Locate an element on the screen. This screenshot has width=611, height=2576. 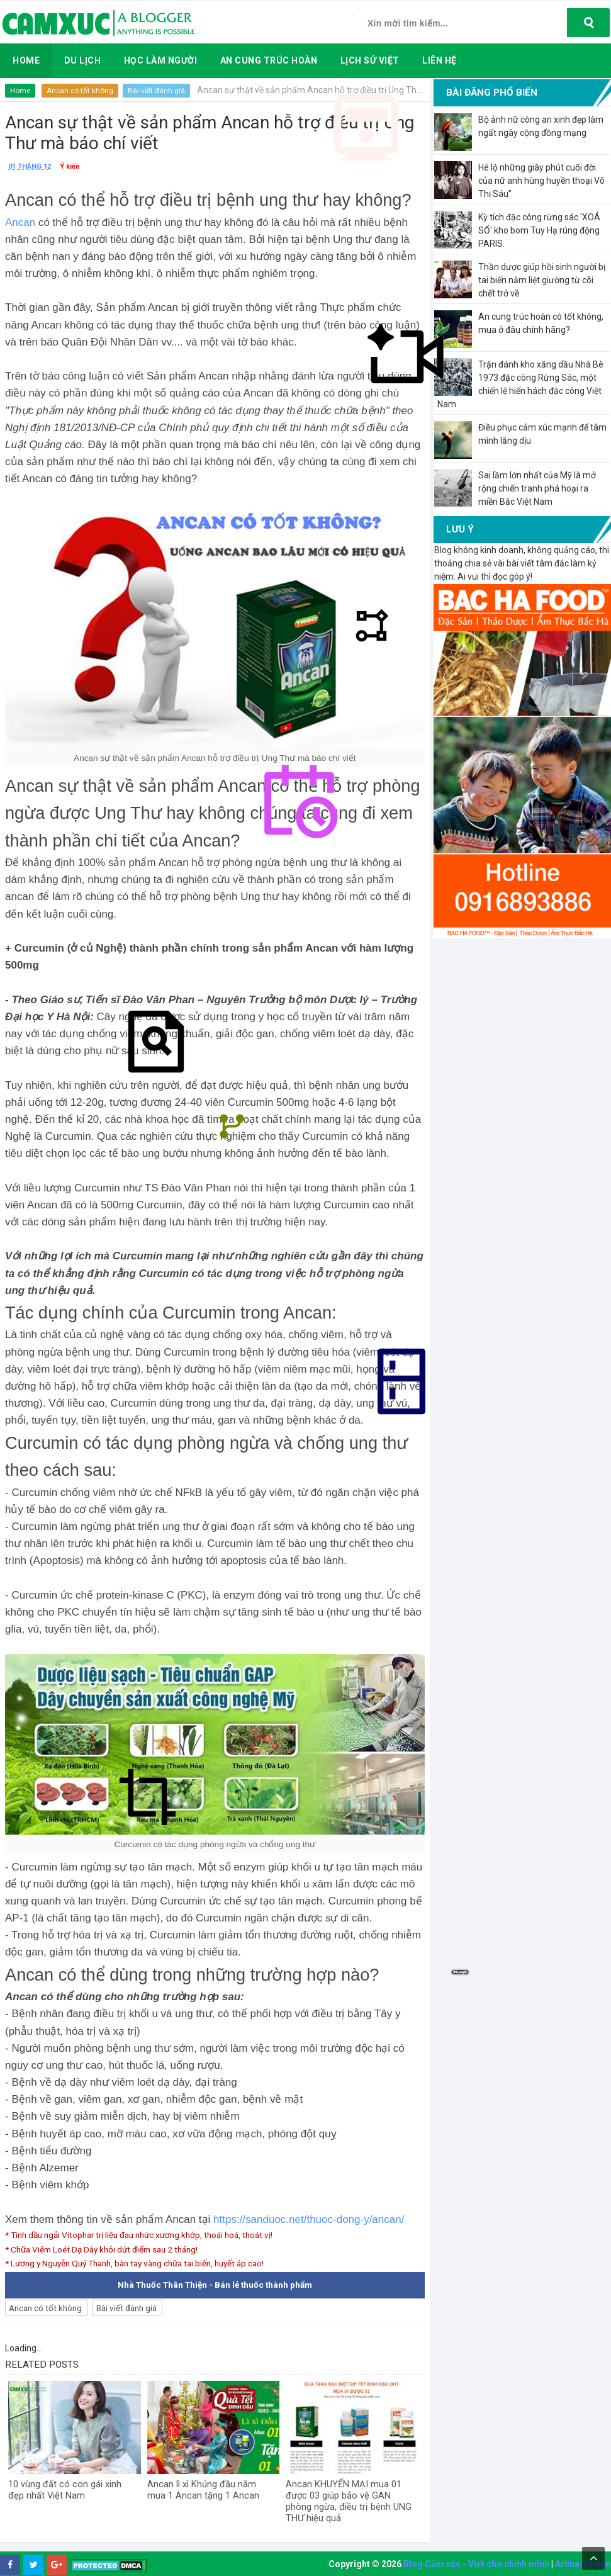
search within a document is located at coordinates (156, 1042).